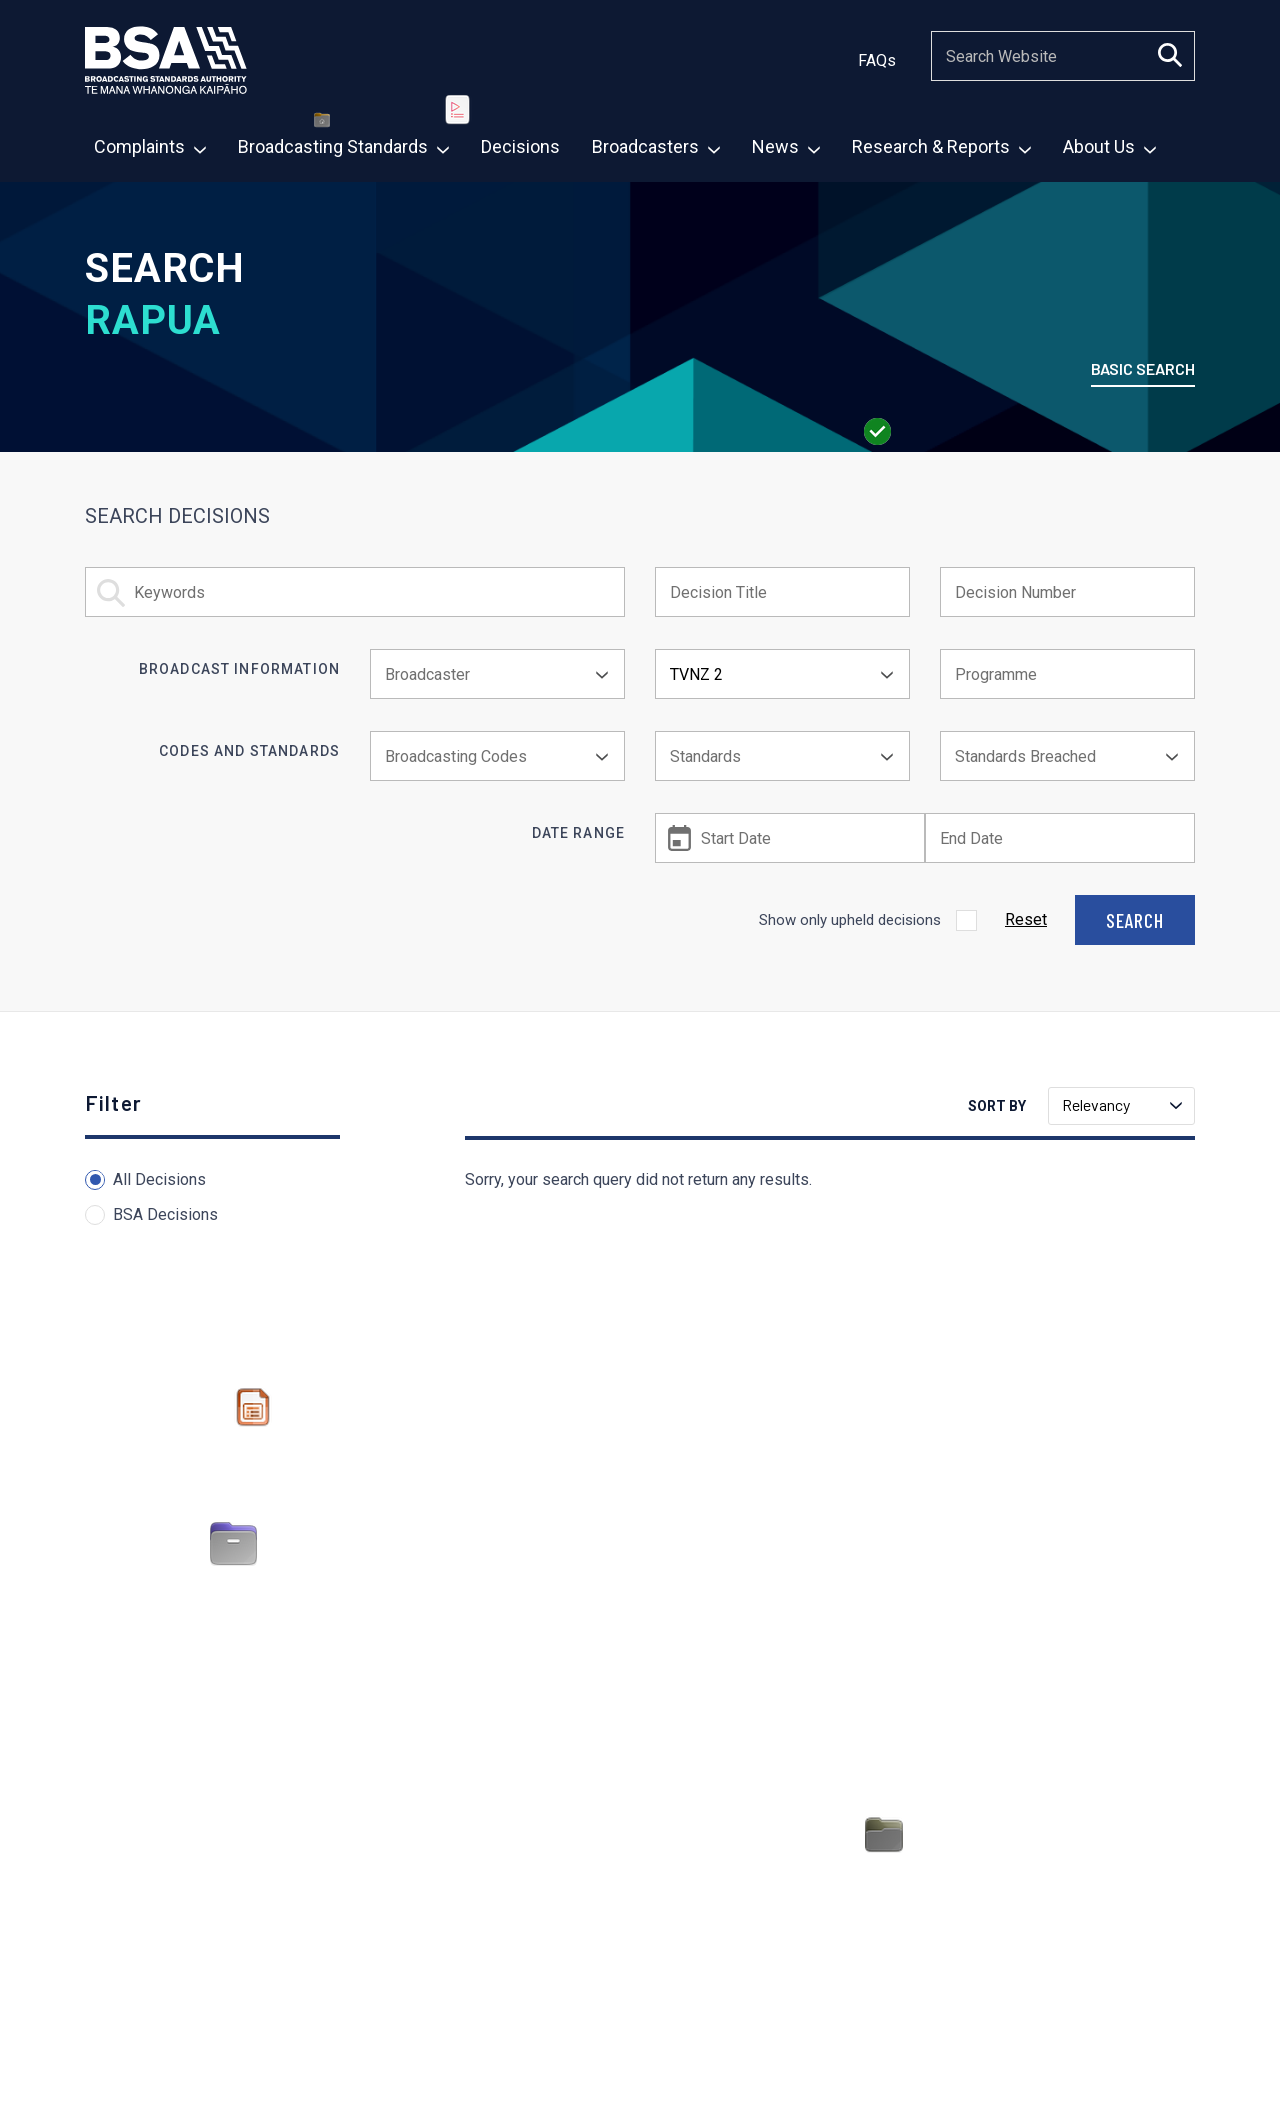  What do you see at coordinates (457, 109) in the screenshot?
I see `an mpegurl audio playlist file` at bounding box center [457, 109].